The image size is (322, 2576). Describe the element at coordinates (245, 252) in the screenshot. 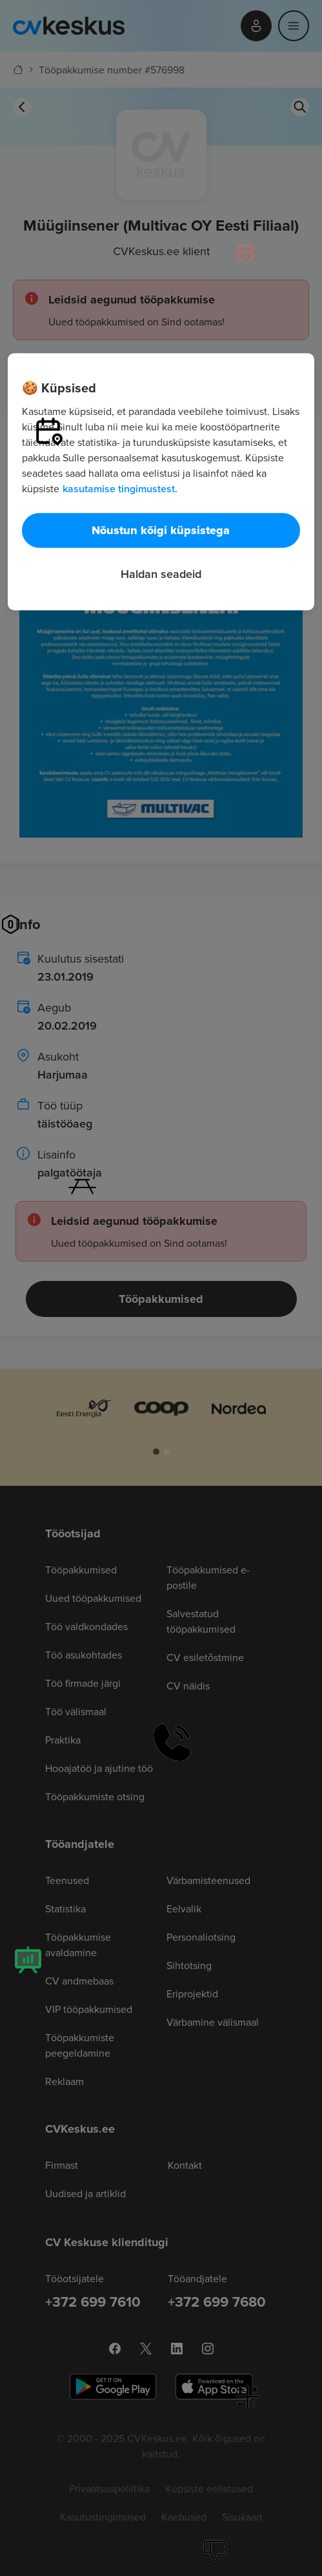

I see `view code structure or hierarchy` at that location.